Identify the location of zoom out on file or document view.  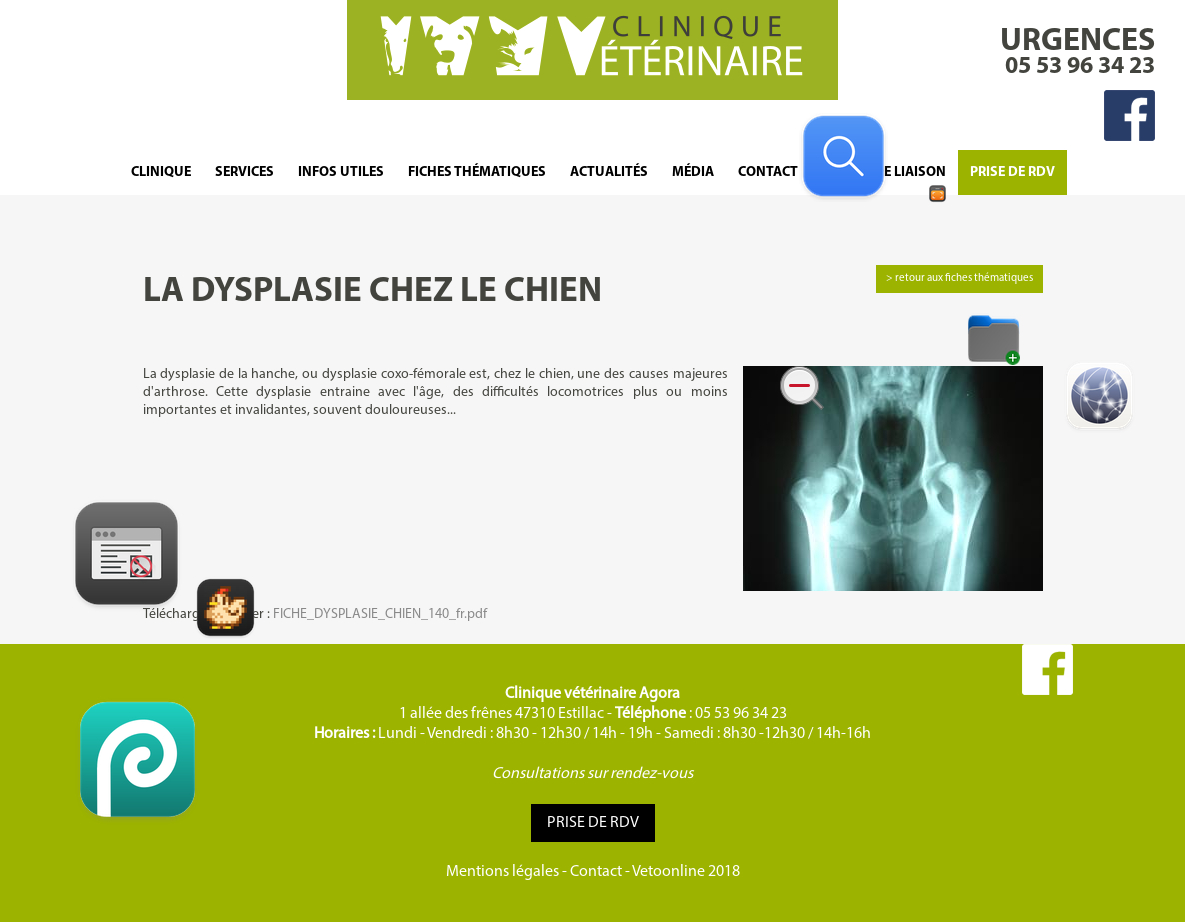
(802, 388).